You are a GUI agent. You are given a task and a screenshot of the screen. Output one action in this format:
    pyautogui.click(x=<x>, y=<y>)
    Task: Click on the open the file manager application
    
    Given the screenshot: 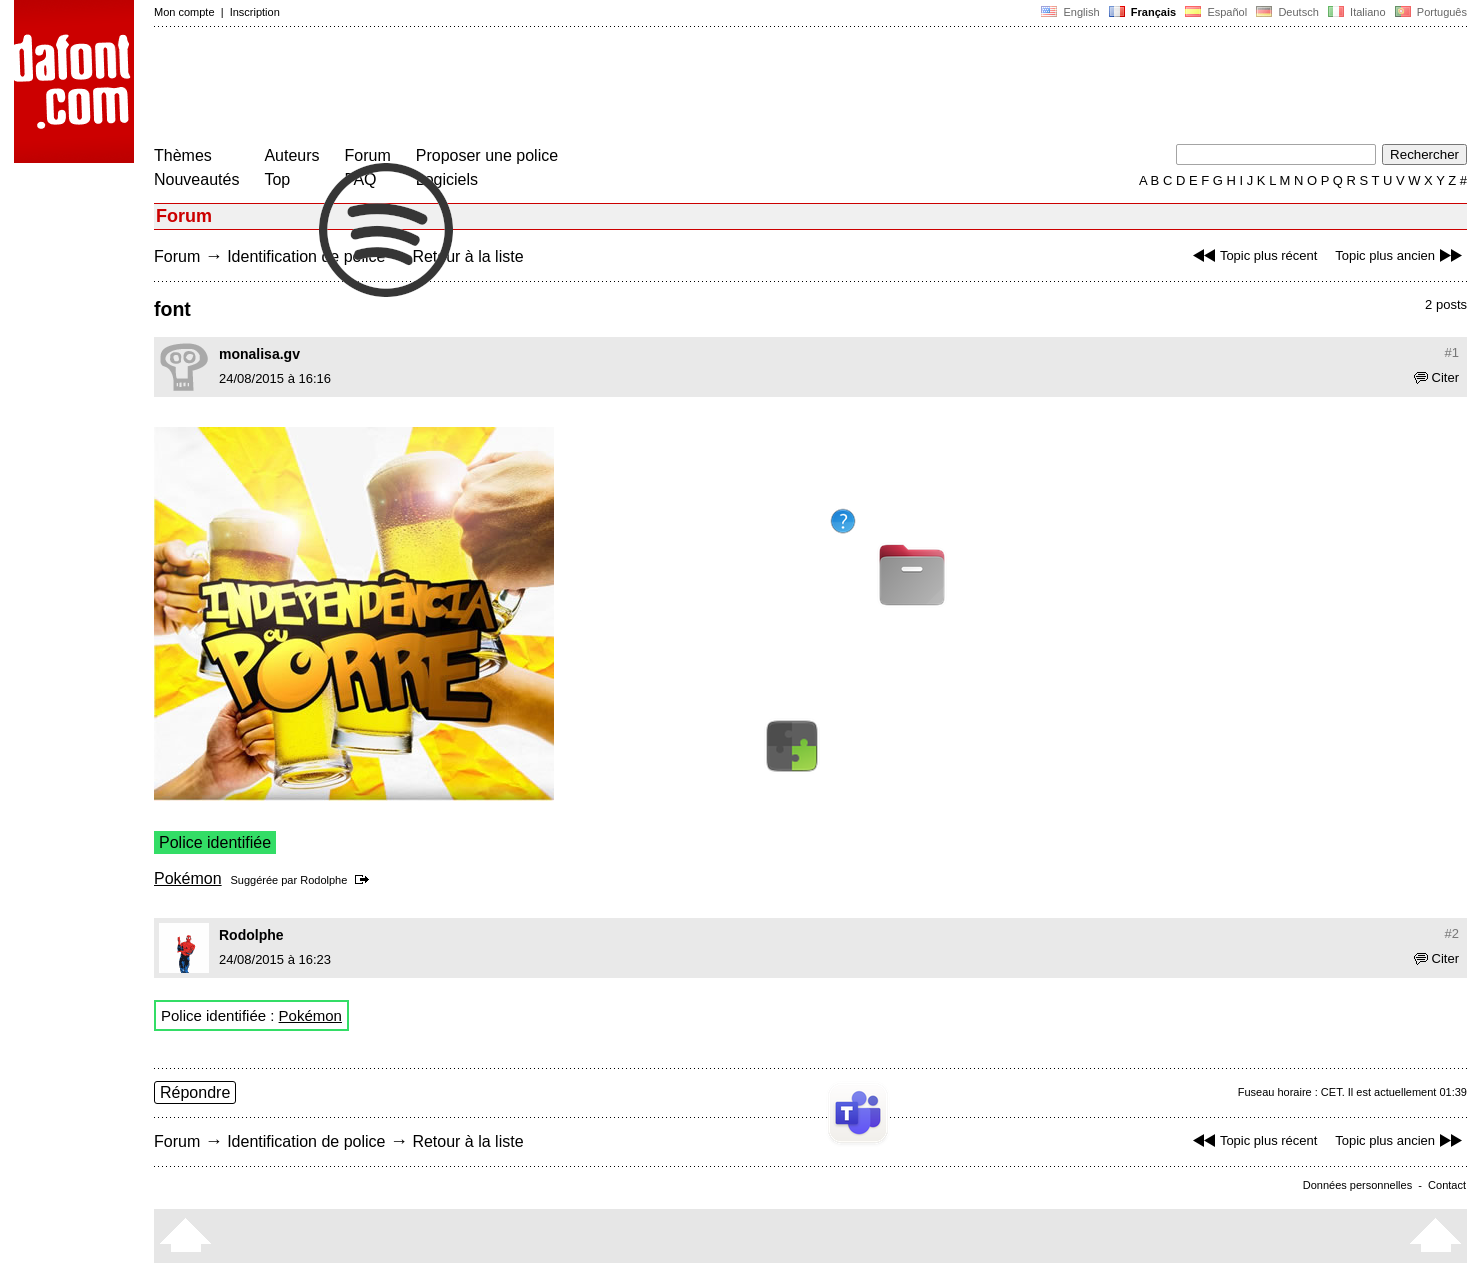 What is the action you would take?
    pyautogui.click(x=912, y=575)
    